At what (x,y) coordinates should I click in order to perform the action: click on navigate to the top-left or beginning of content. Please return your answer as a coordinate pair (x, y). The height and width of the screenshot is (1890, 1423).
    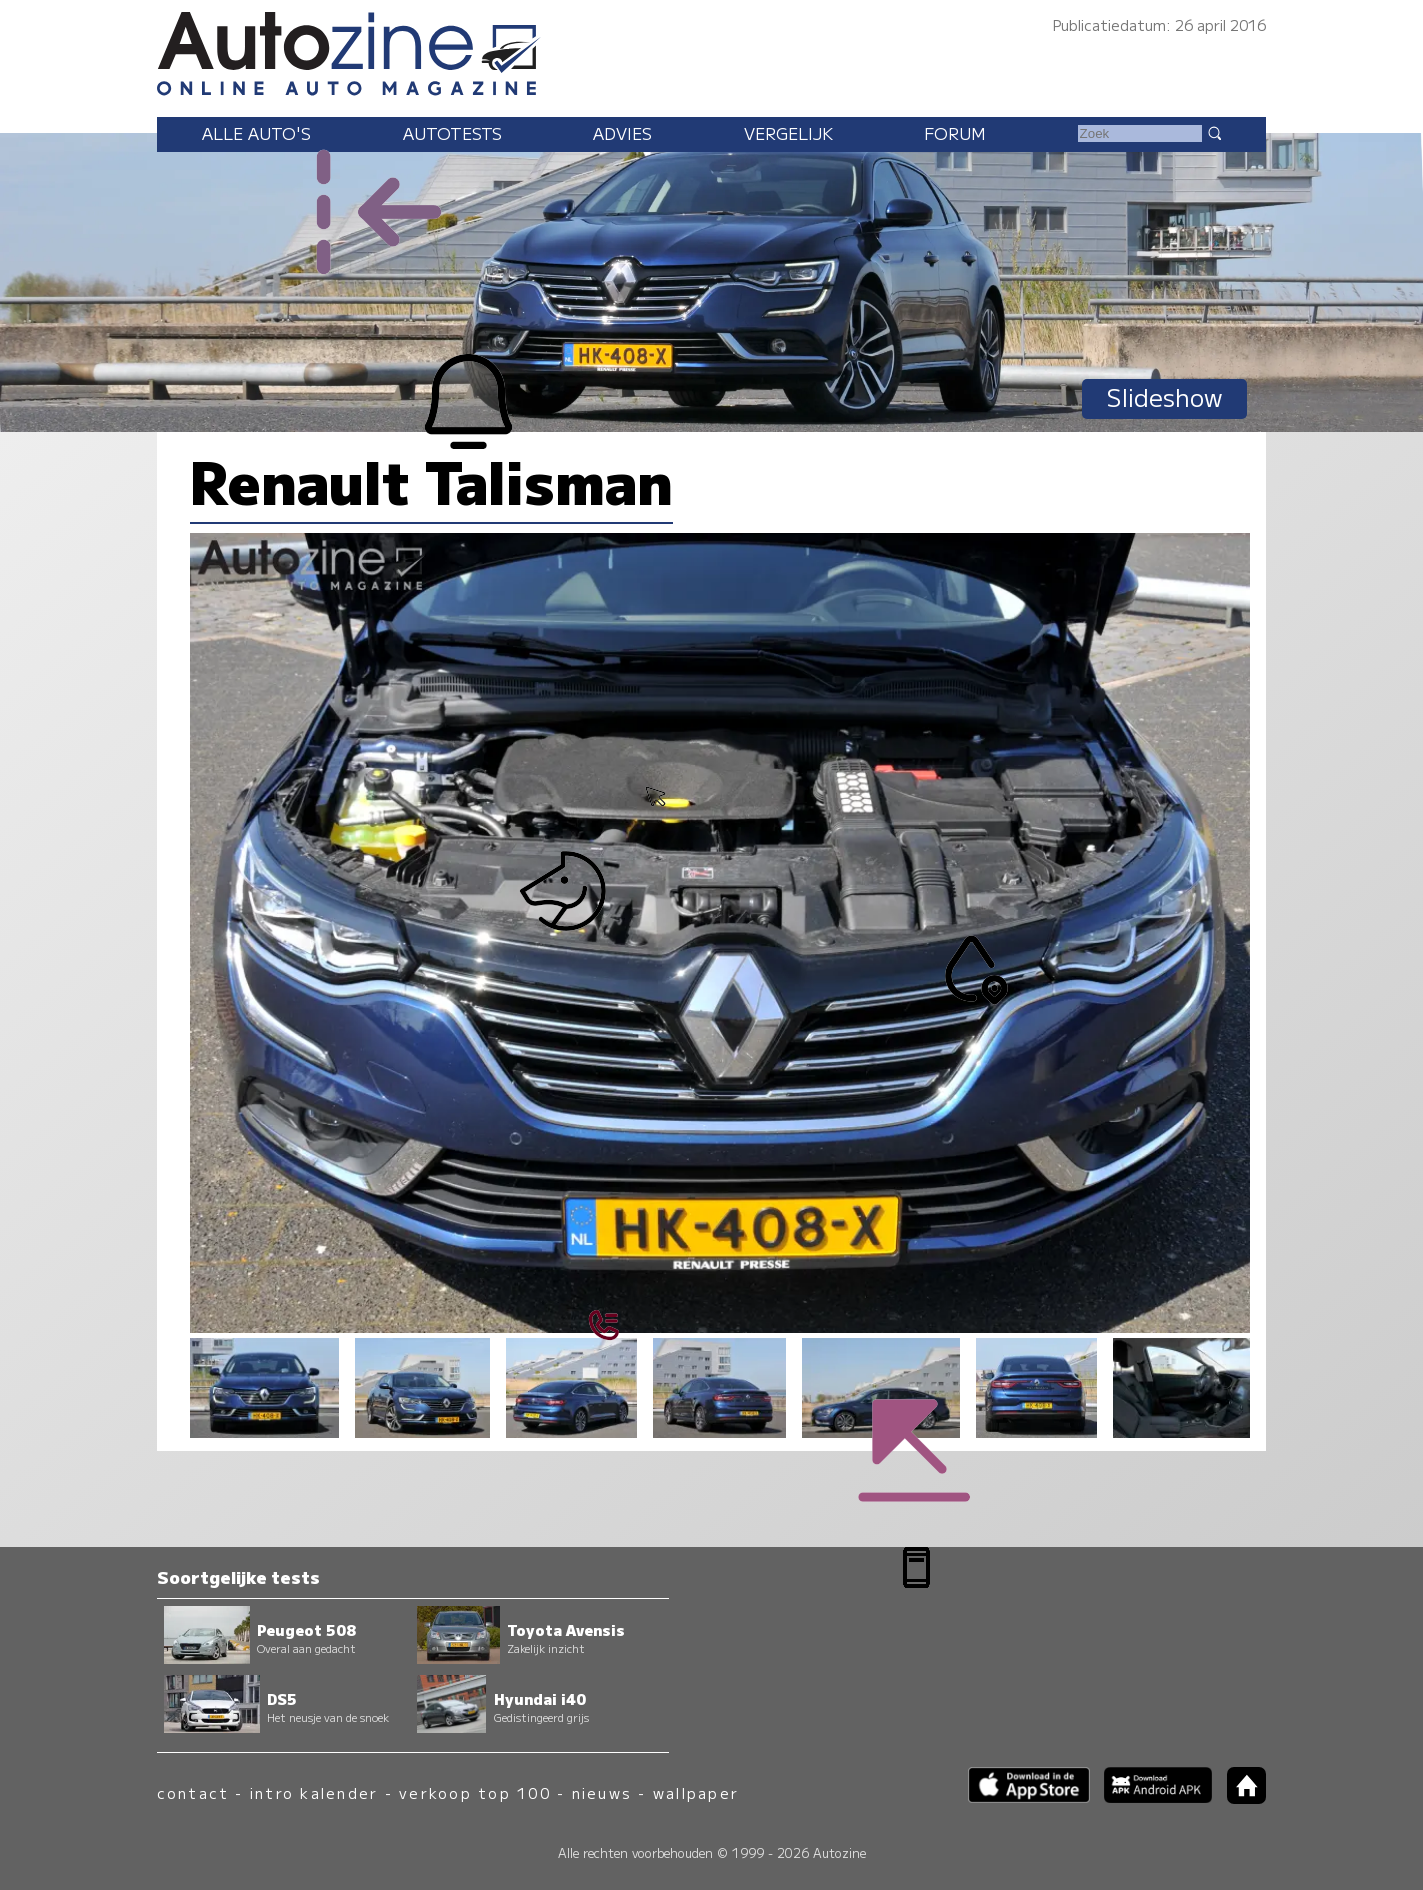
    Looking at the image, I should click on (909, 1450).